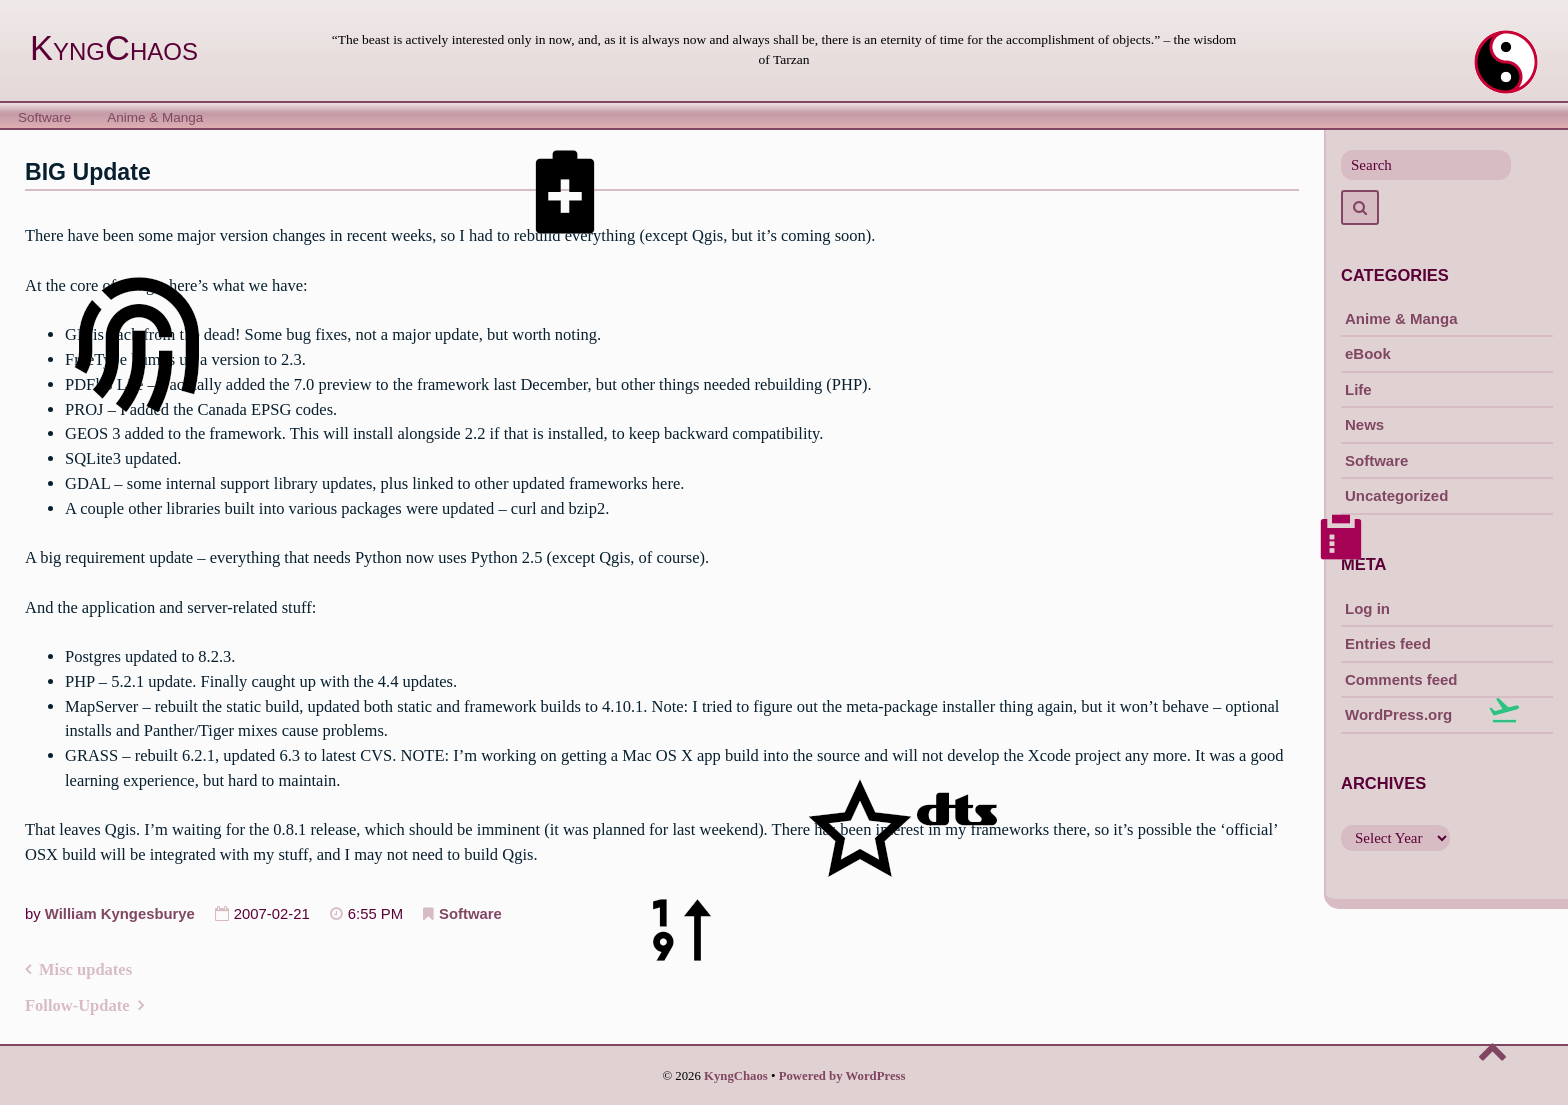 The height and width of the screenshot is (1105, 1568). Describe the element at coordinates (677, 930) in the screenshot. I see `sort numbers in descending order` at that location.